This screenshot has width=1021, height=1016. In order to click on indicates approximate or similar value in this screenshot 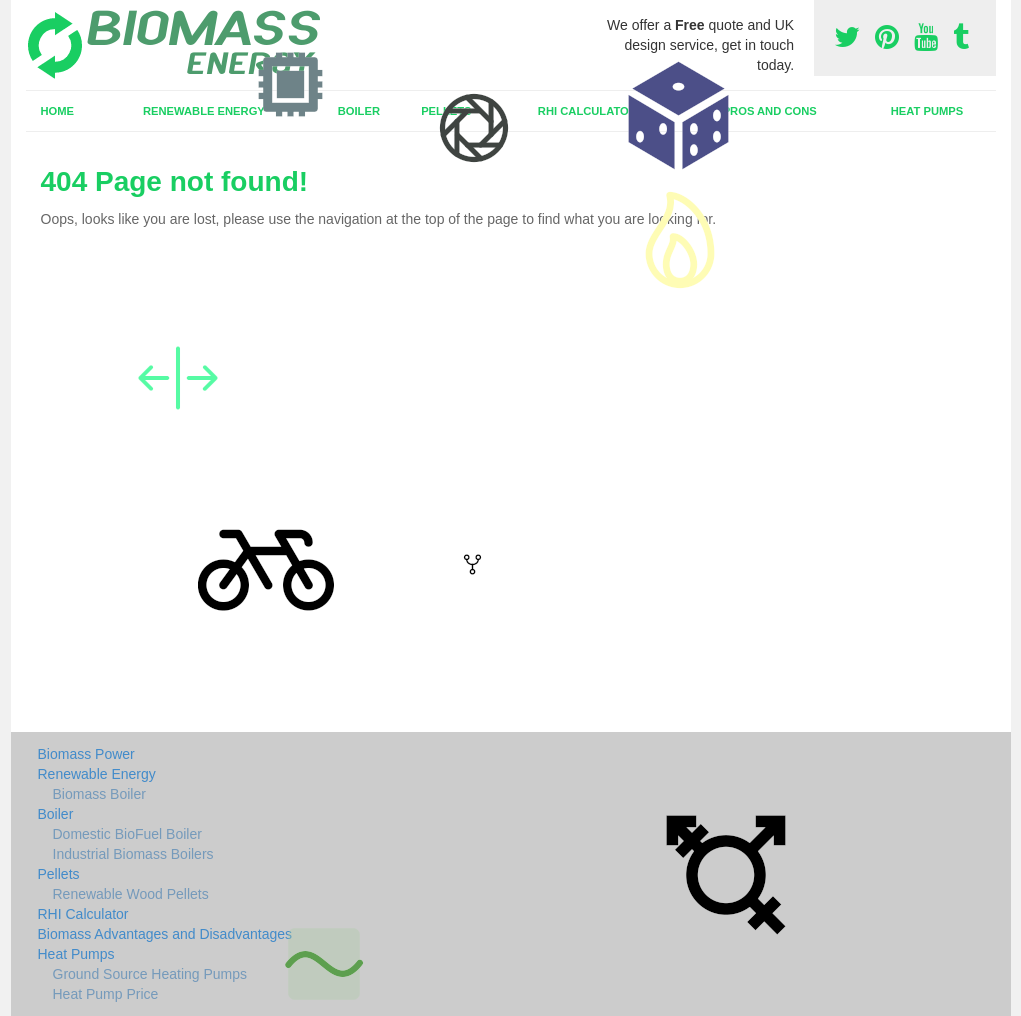, I will do `click(324, 964)`.